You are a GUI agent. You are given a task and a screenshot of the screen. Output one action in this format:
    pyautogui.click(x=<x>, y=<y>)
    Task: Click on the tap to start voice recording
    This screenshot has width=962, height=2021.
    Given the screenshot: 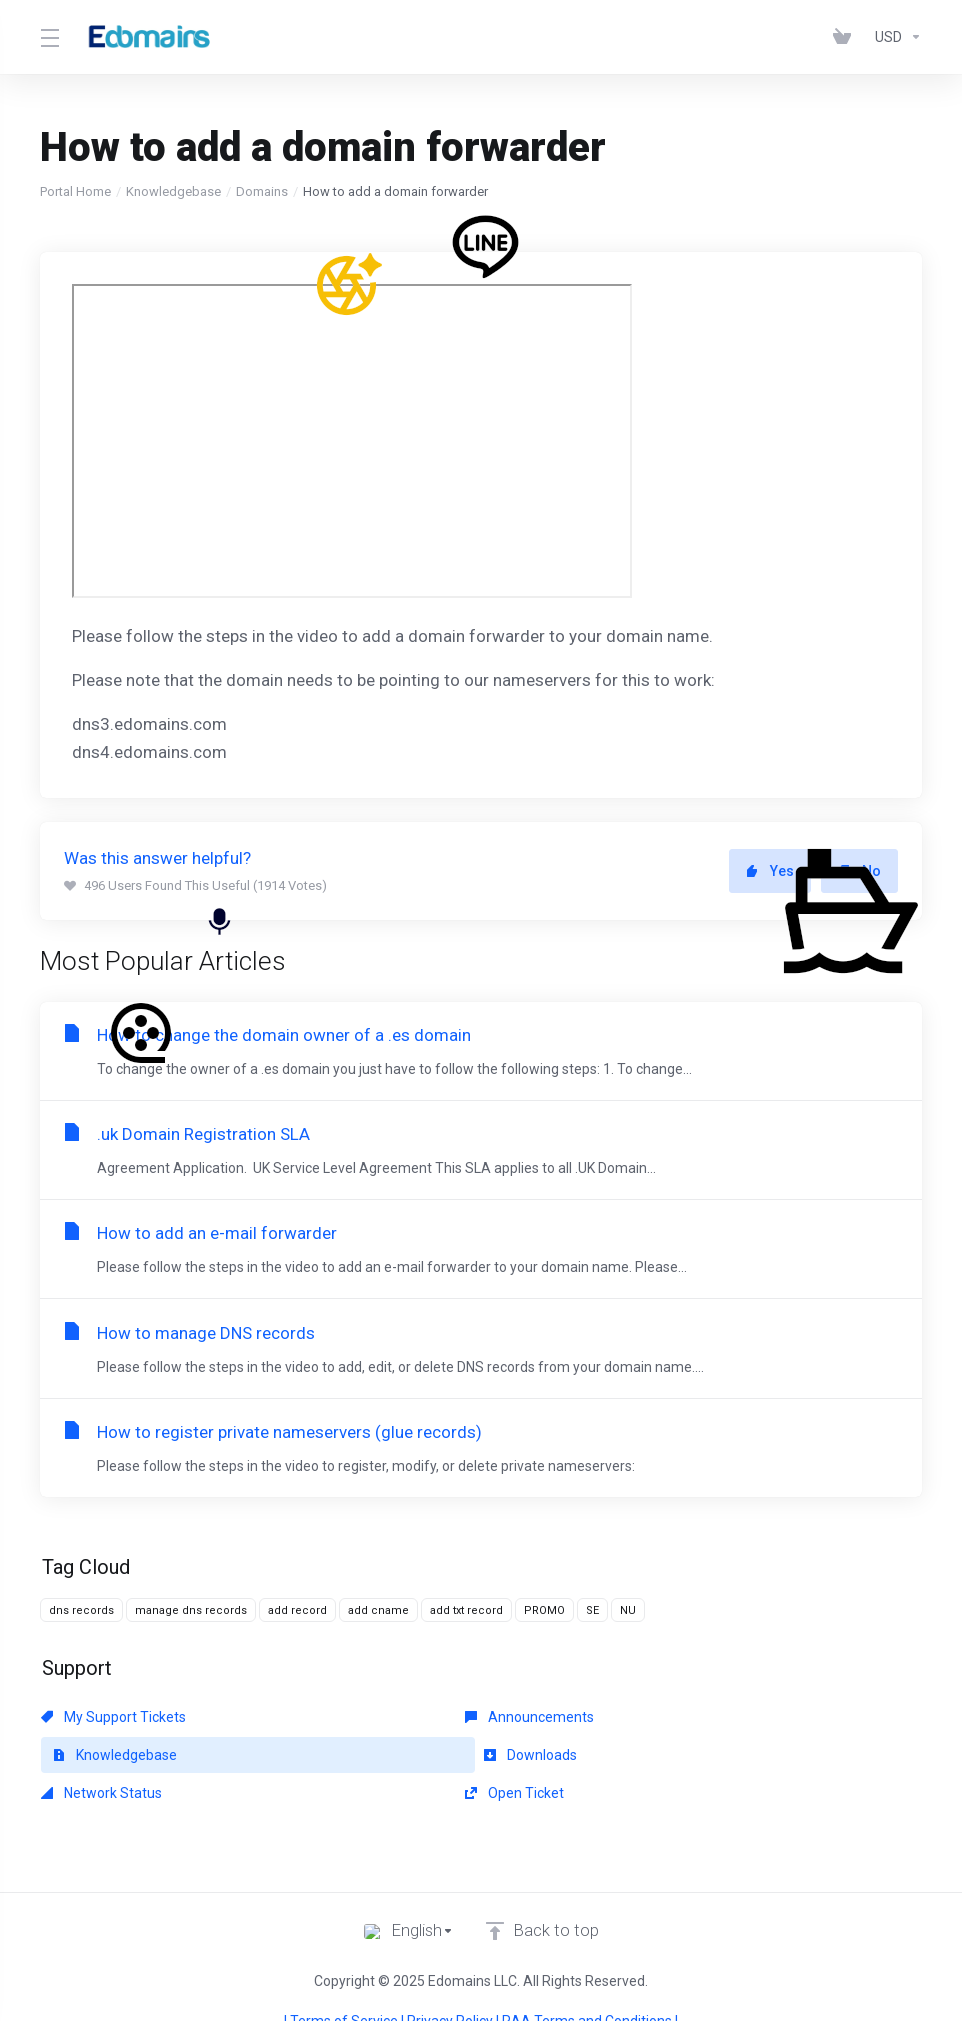 What is the action you would take?
    pyautogui.click(x=219, y=921)
    